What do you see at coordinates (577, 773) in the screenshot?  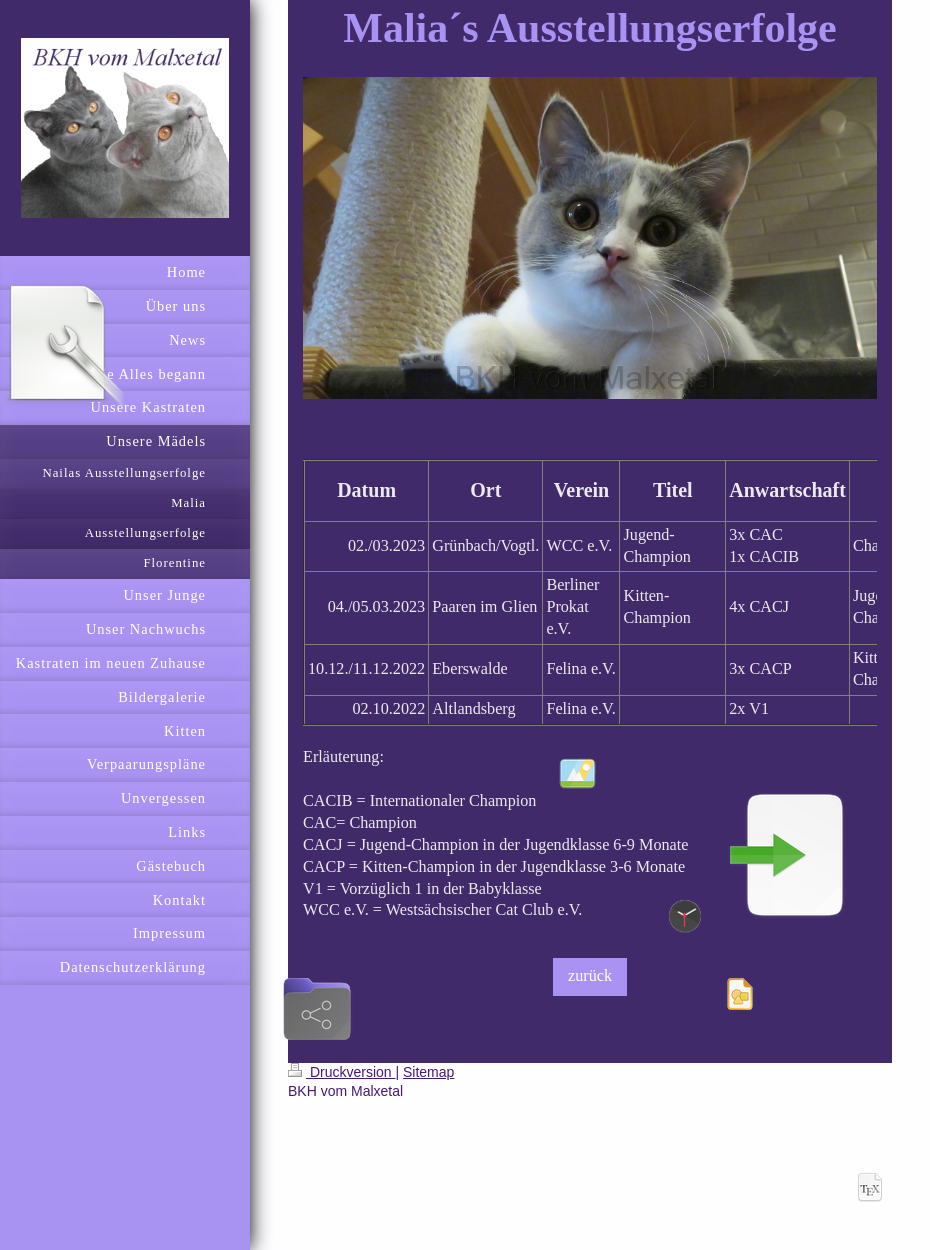 I see `open graphics or image editing applications` at bounding box center [577, 773].